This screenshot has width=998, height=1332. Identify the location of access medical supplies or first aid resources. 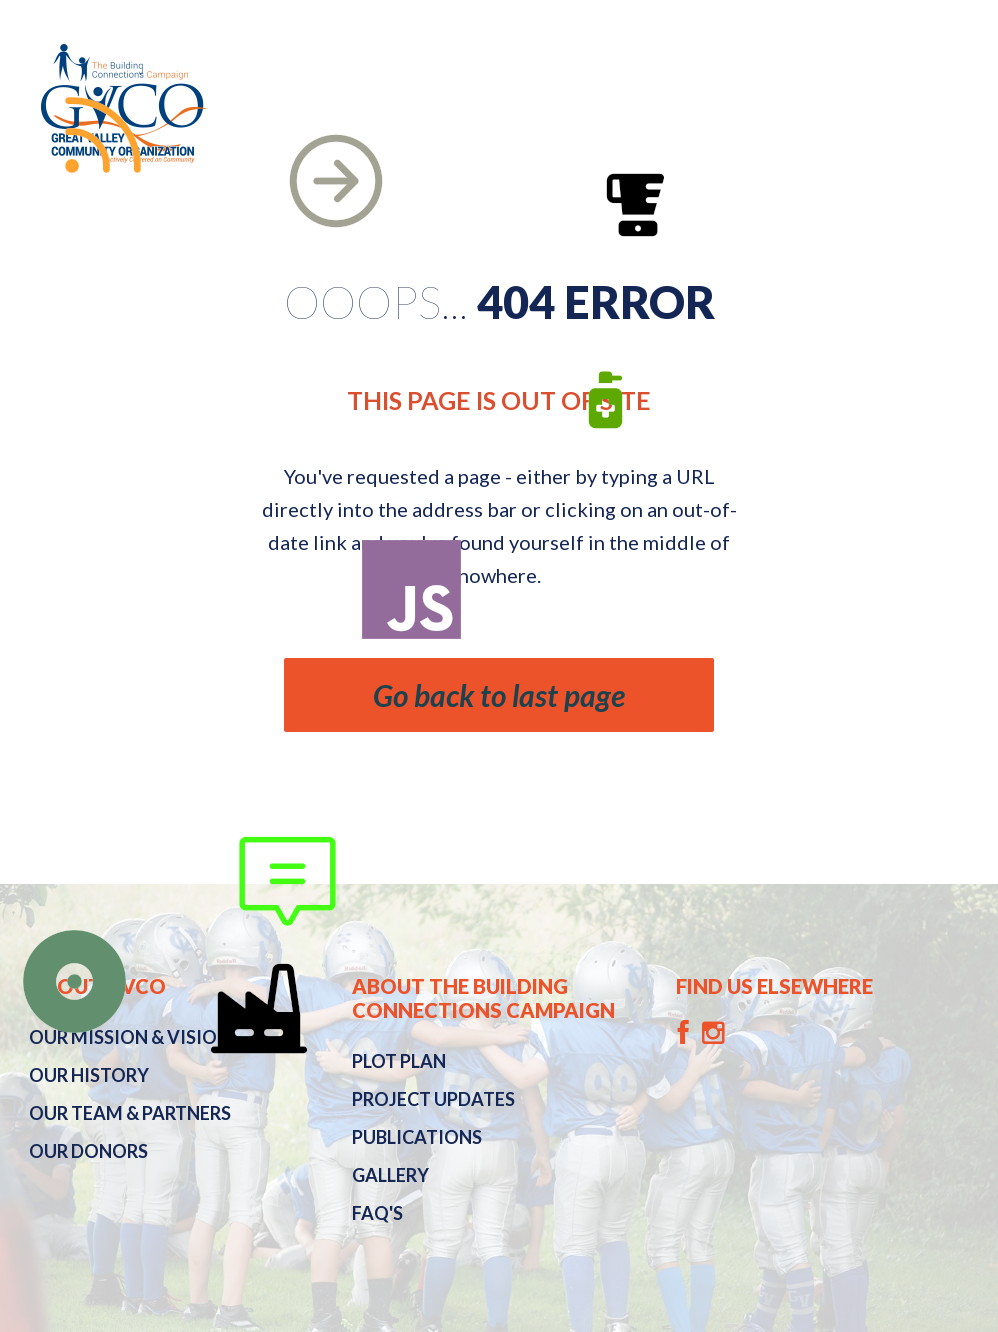
(605, 401).